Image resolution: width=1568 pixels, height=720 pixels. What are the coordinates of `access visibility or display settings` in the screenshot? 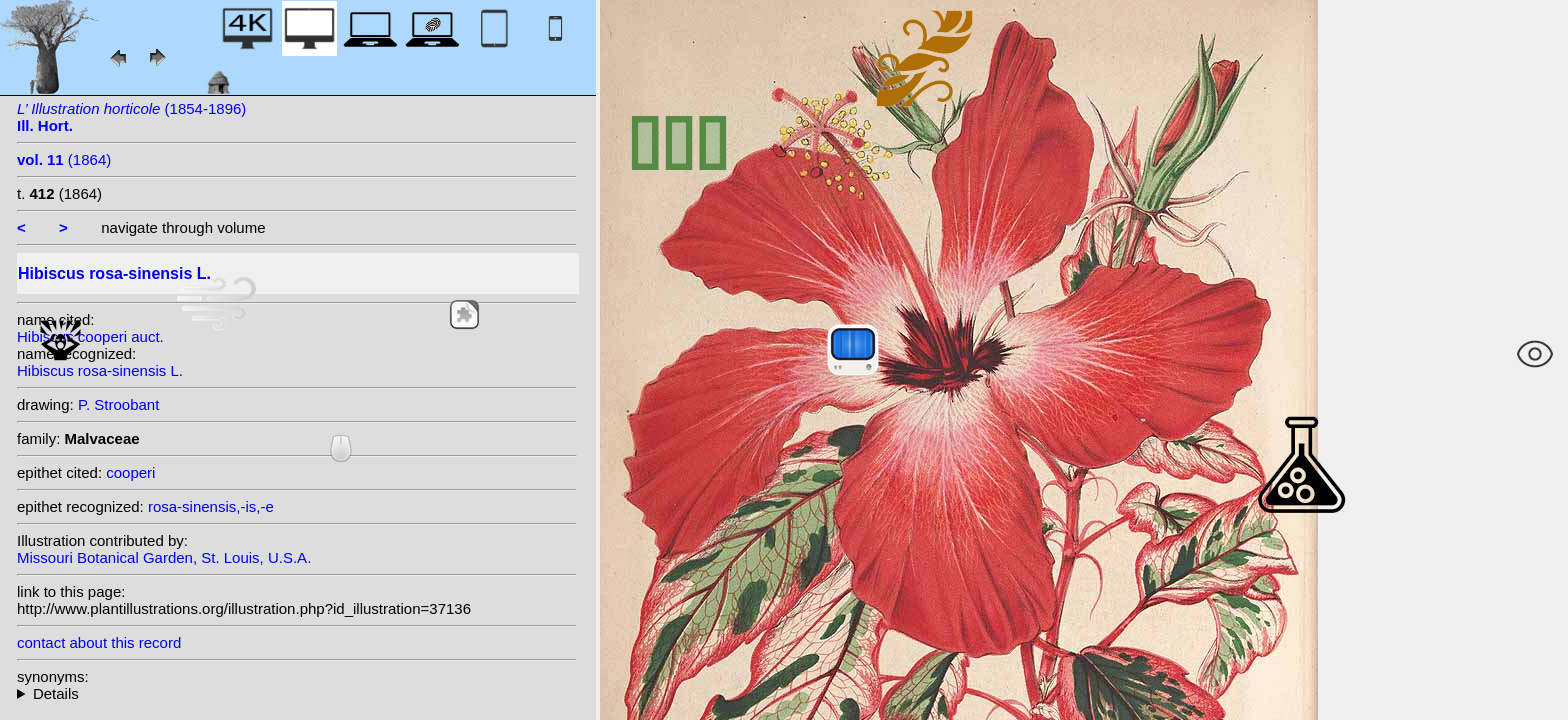 It's located at (1535, 354).